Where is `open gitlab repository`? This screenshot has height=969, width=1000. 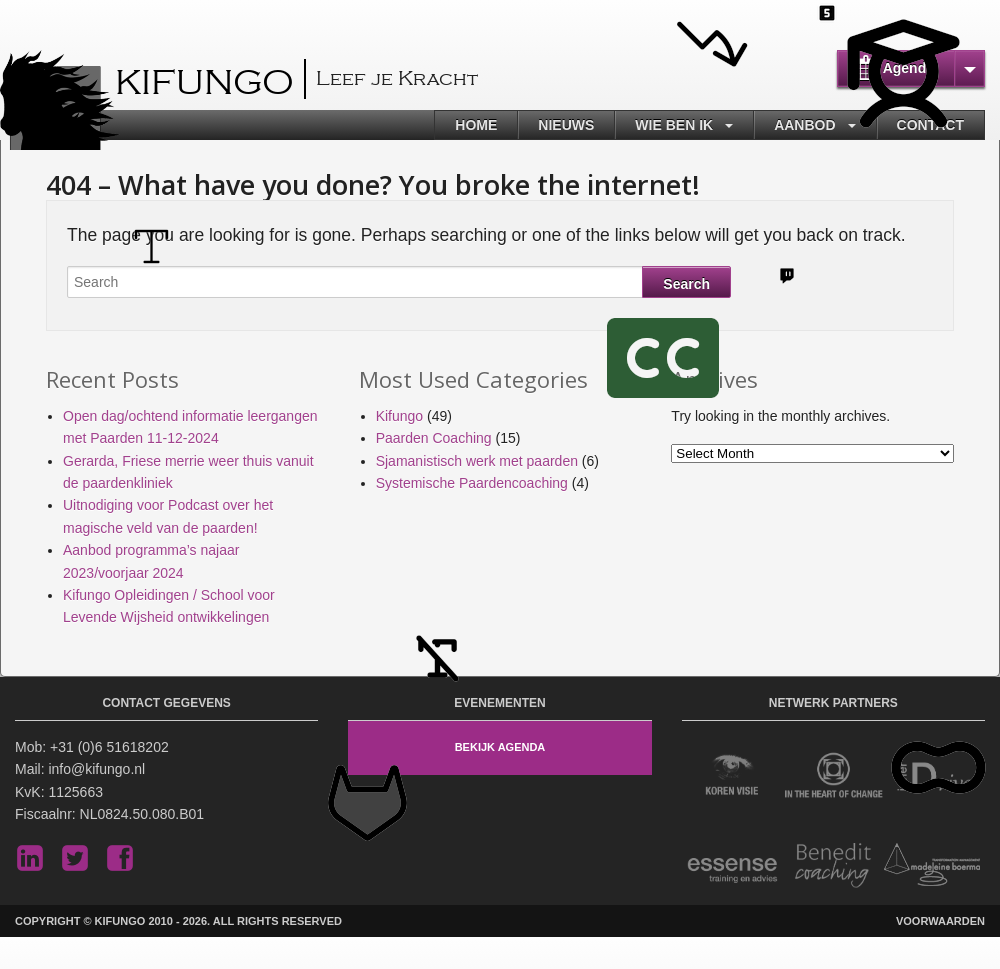
open gitlab repository is located at coordinates (367, 801).